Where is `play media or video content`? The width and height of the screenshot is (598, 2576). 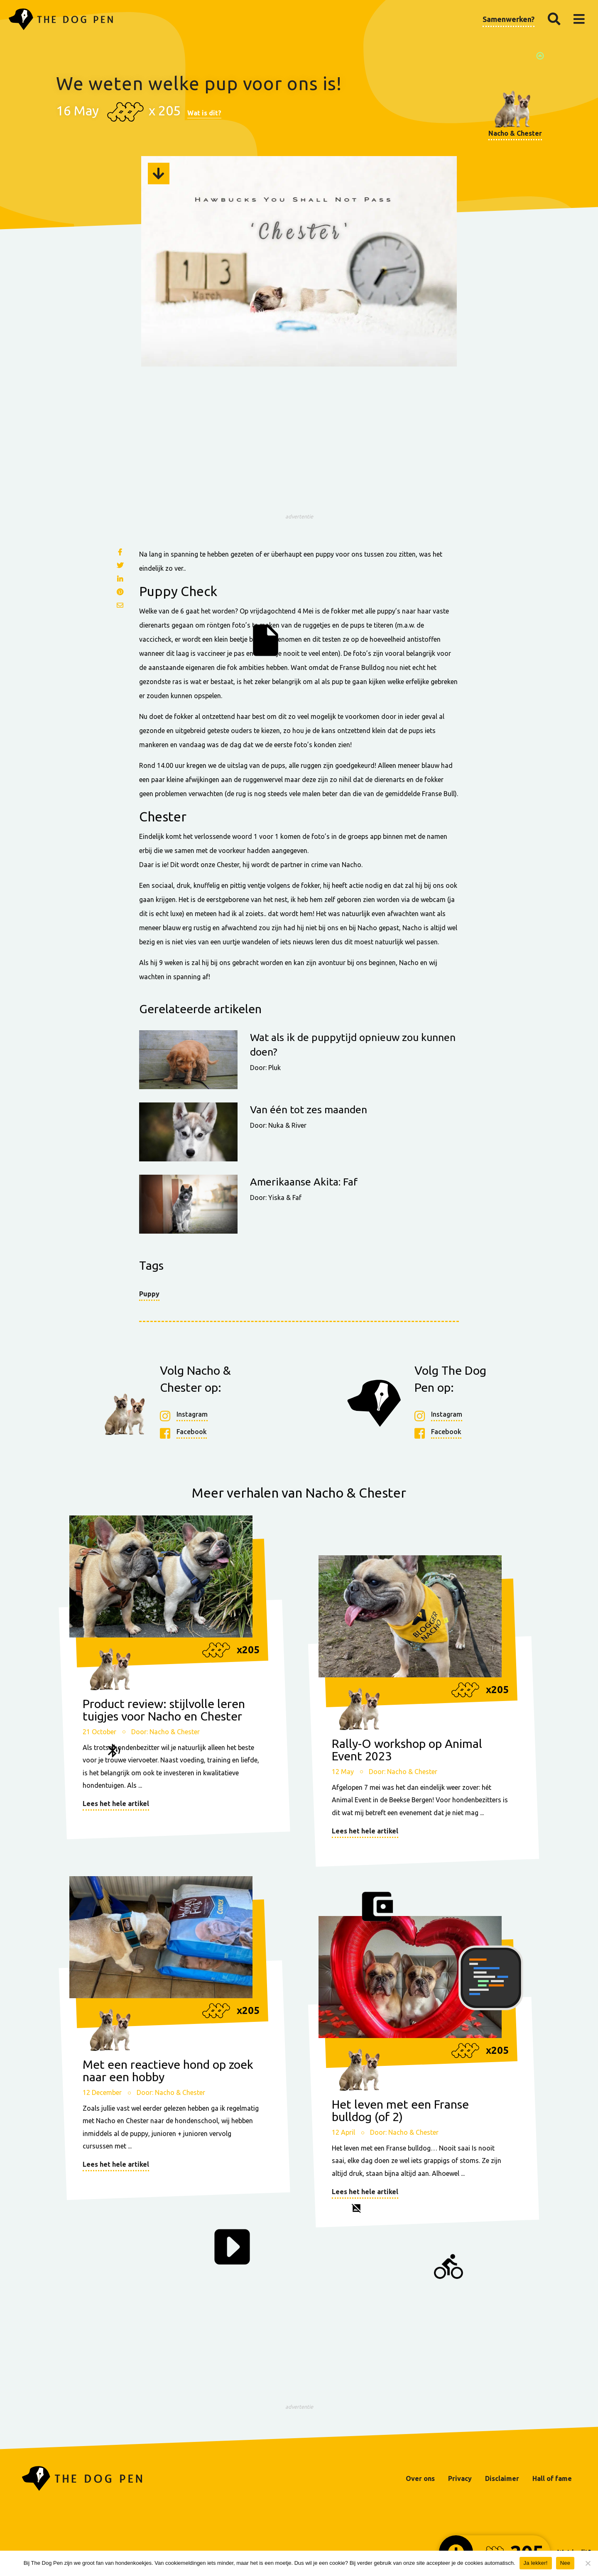
play media or video content is located at coordinates (232, 2247).